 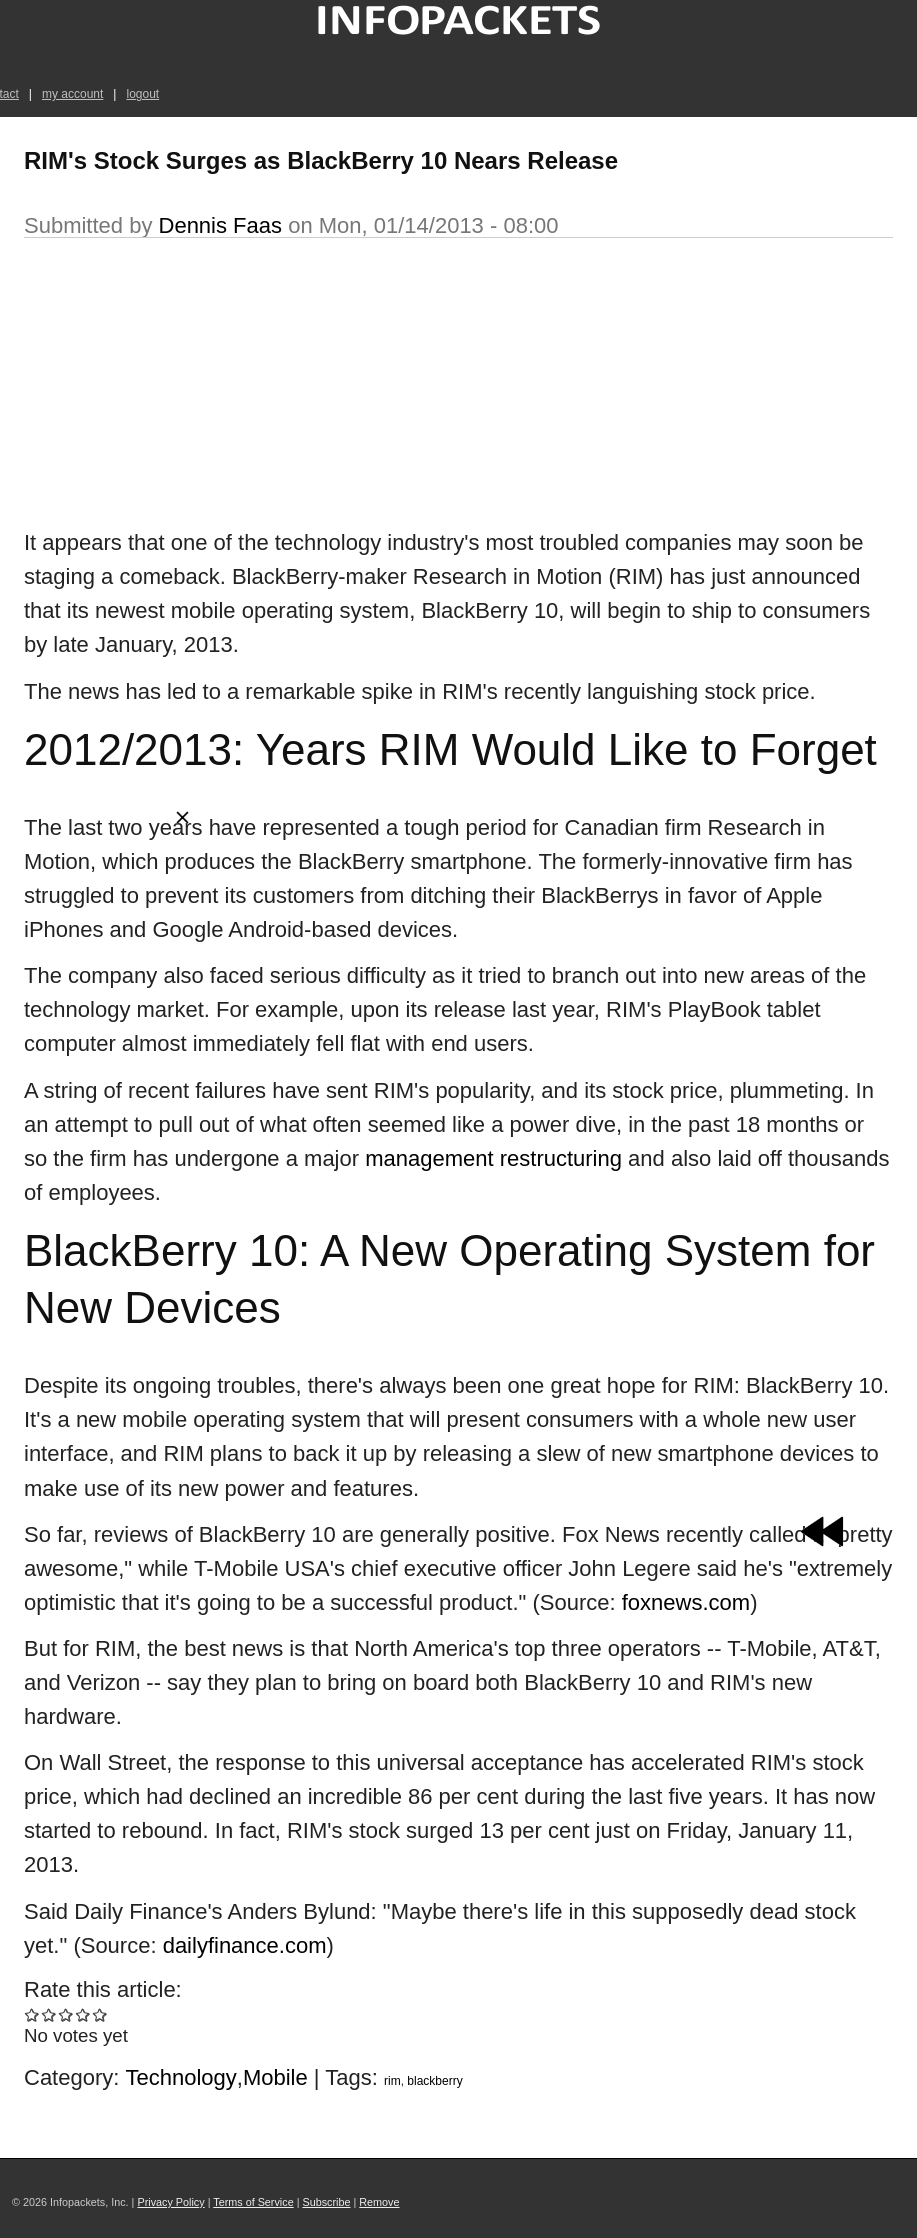 What do you see at coordinates (823, 1531) in the screenshot?
I see `rewind or skip backward in media playback` at bounding box center [823, 1531].